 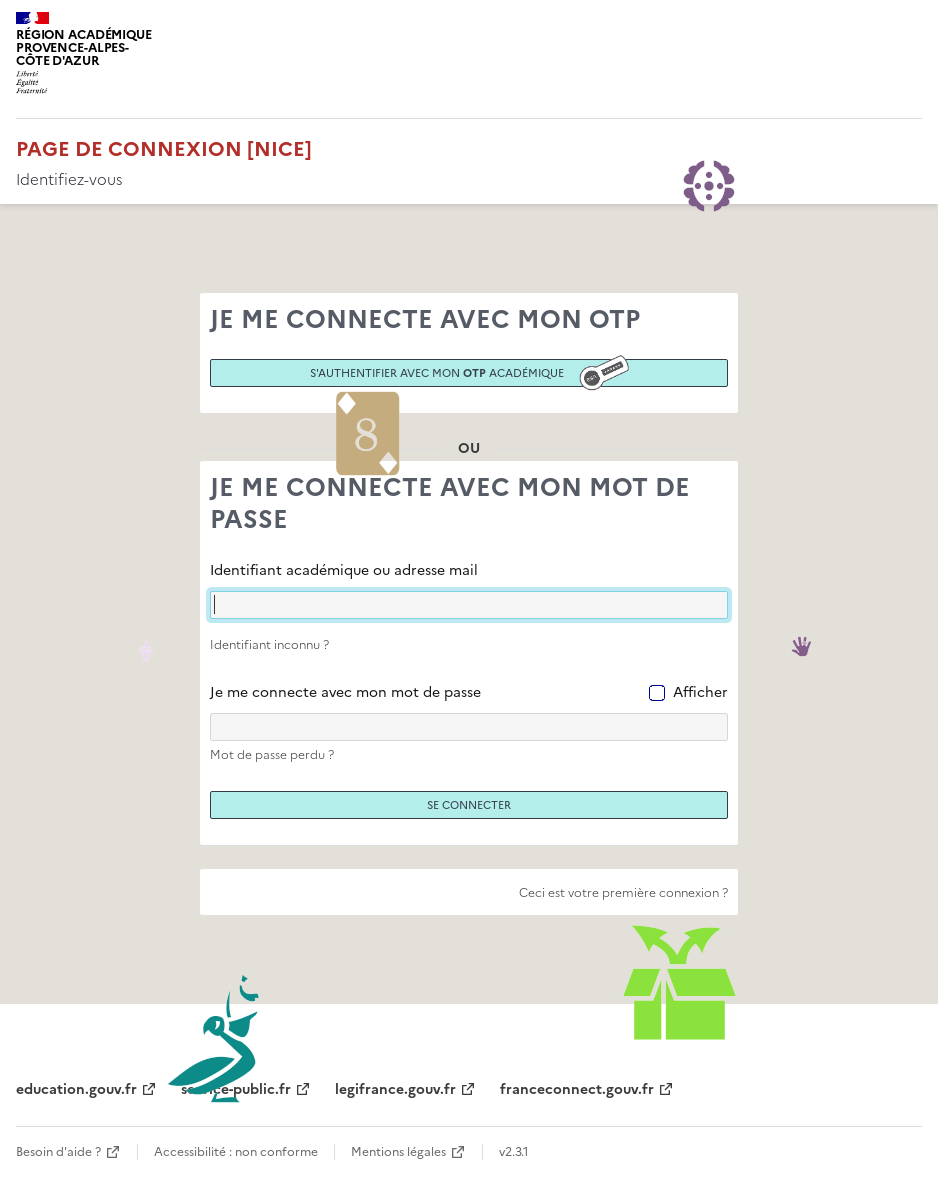 I want to click on view Seattle location or destination, so click(x=146, y=650).